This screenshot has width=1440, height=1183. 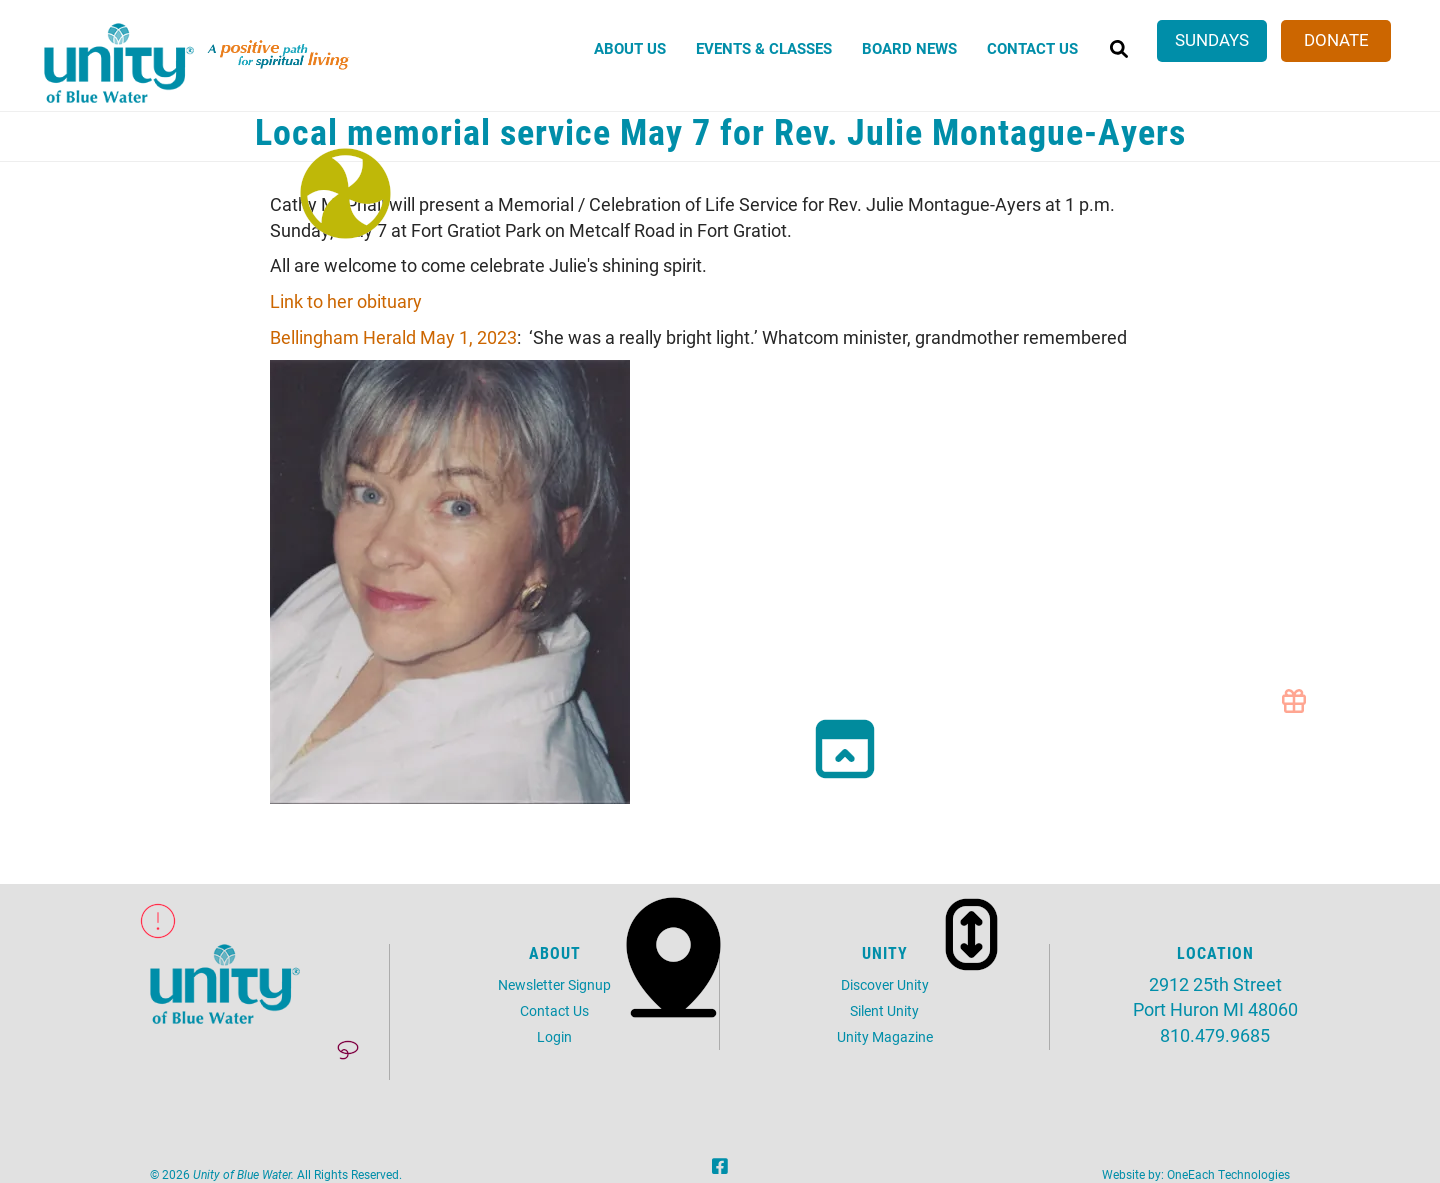 I want to click on indicates content is loading, so click(x=345, y=193).